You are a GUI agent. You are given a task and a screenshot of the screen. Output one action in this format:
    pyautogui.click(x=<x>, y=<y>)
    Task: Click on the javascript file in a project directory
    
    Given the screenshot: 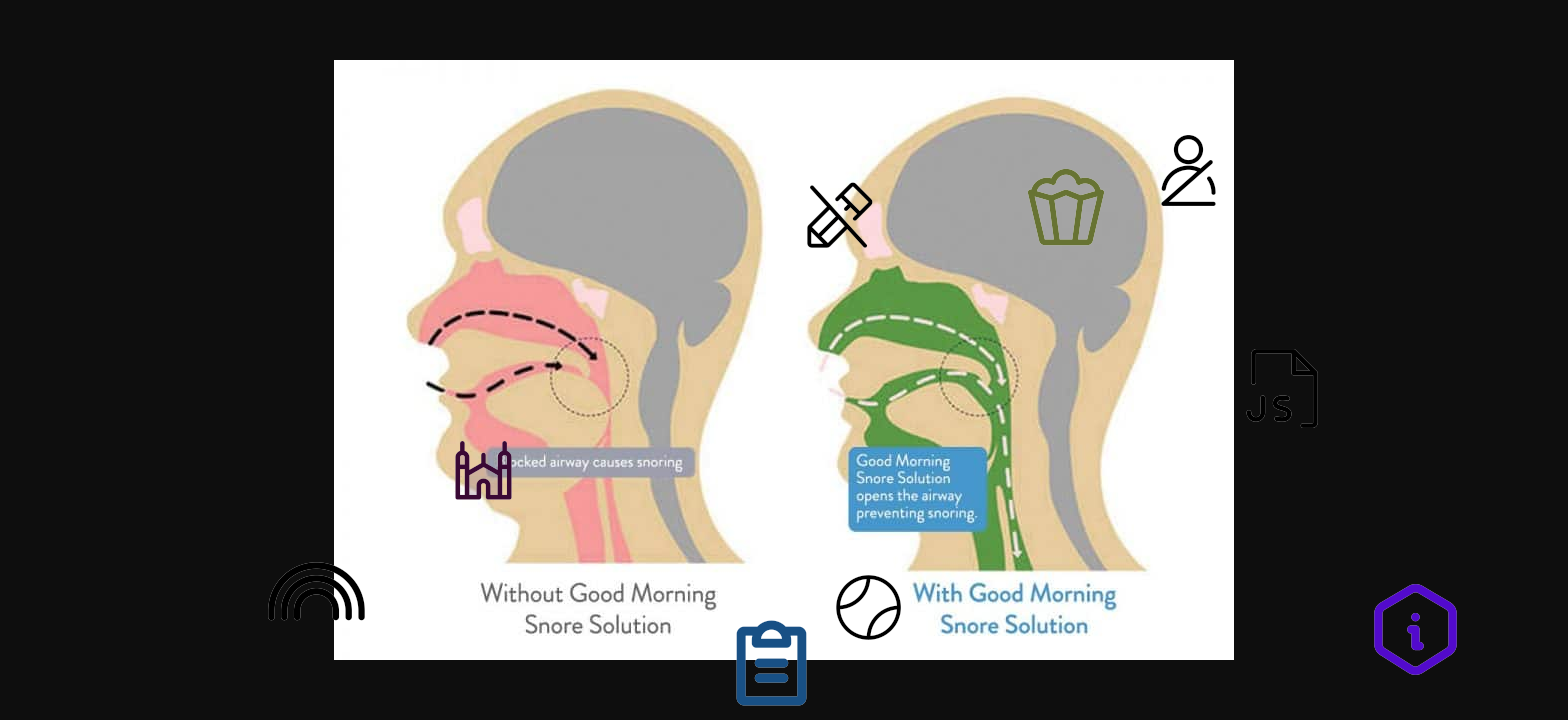 What is the action you would take?
    pyautogui.click(x=1284, y=388)
    